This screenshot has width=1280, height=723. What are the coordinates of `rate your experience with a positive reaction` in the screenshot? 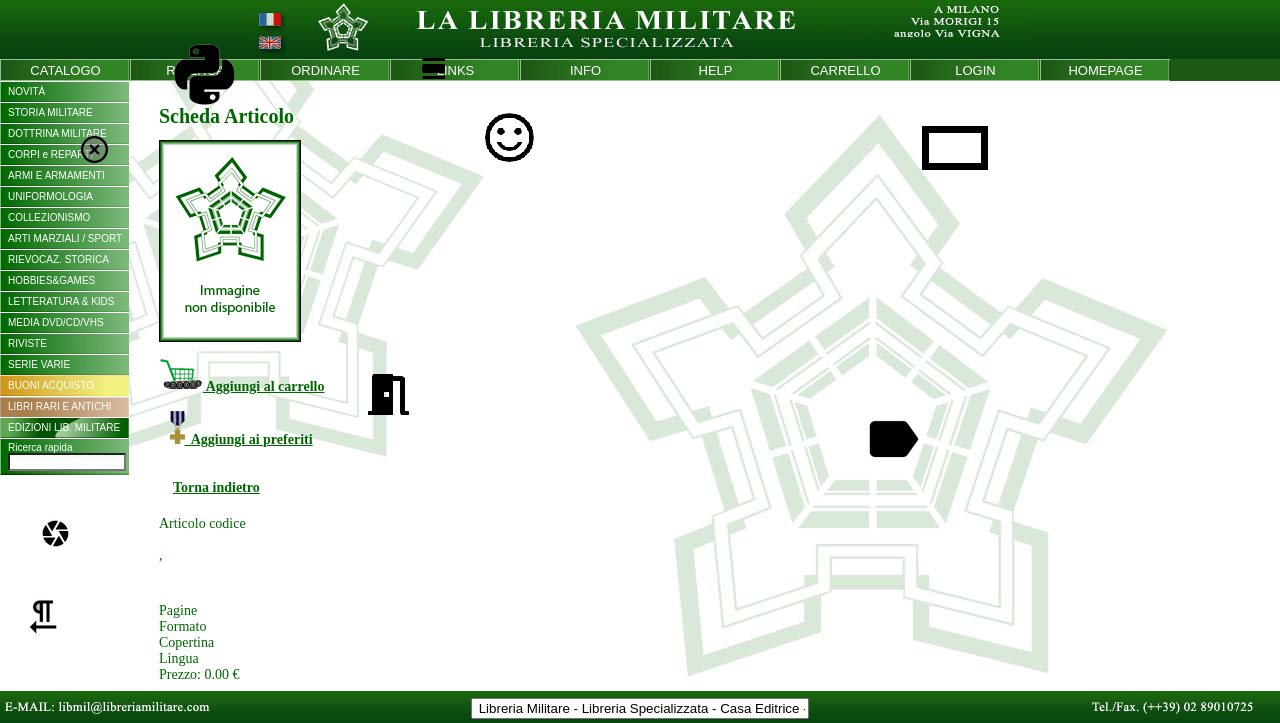 It's located at (509, 137).